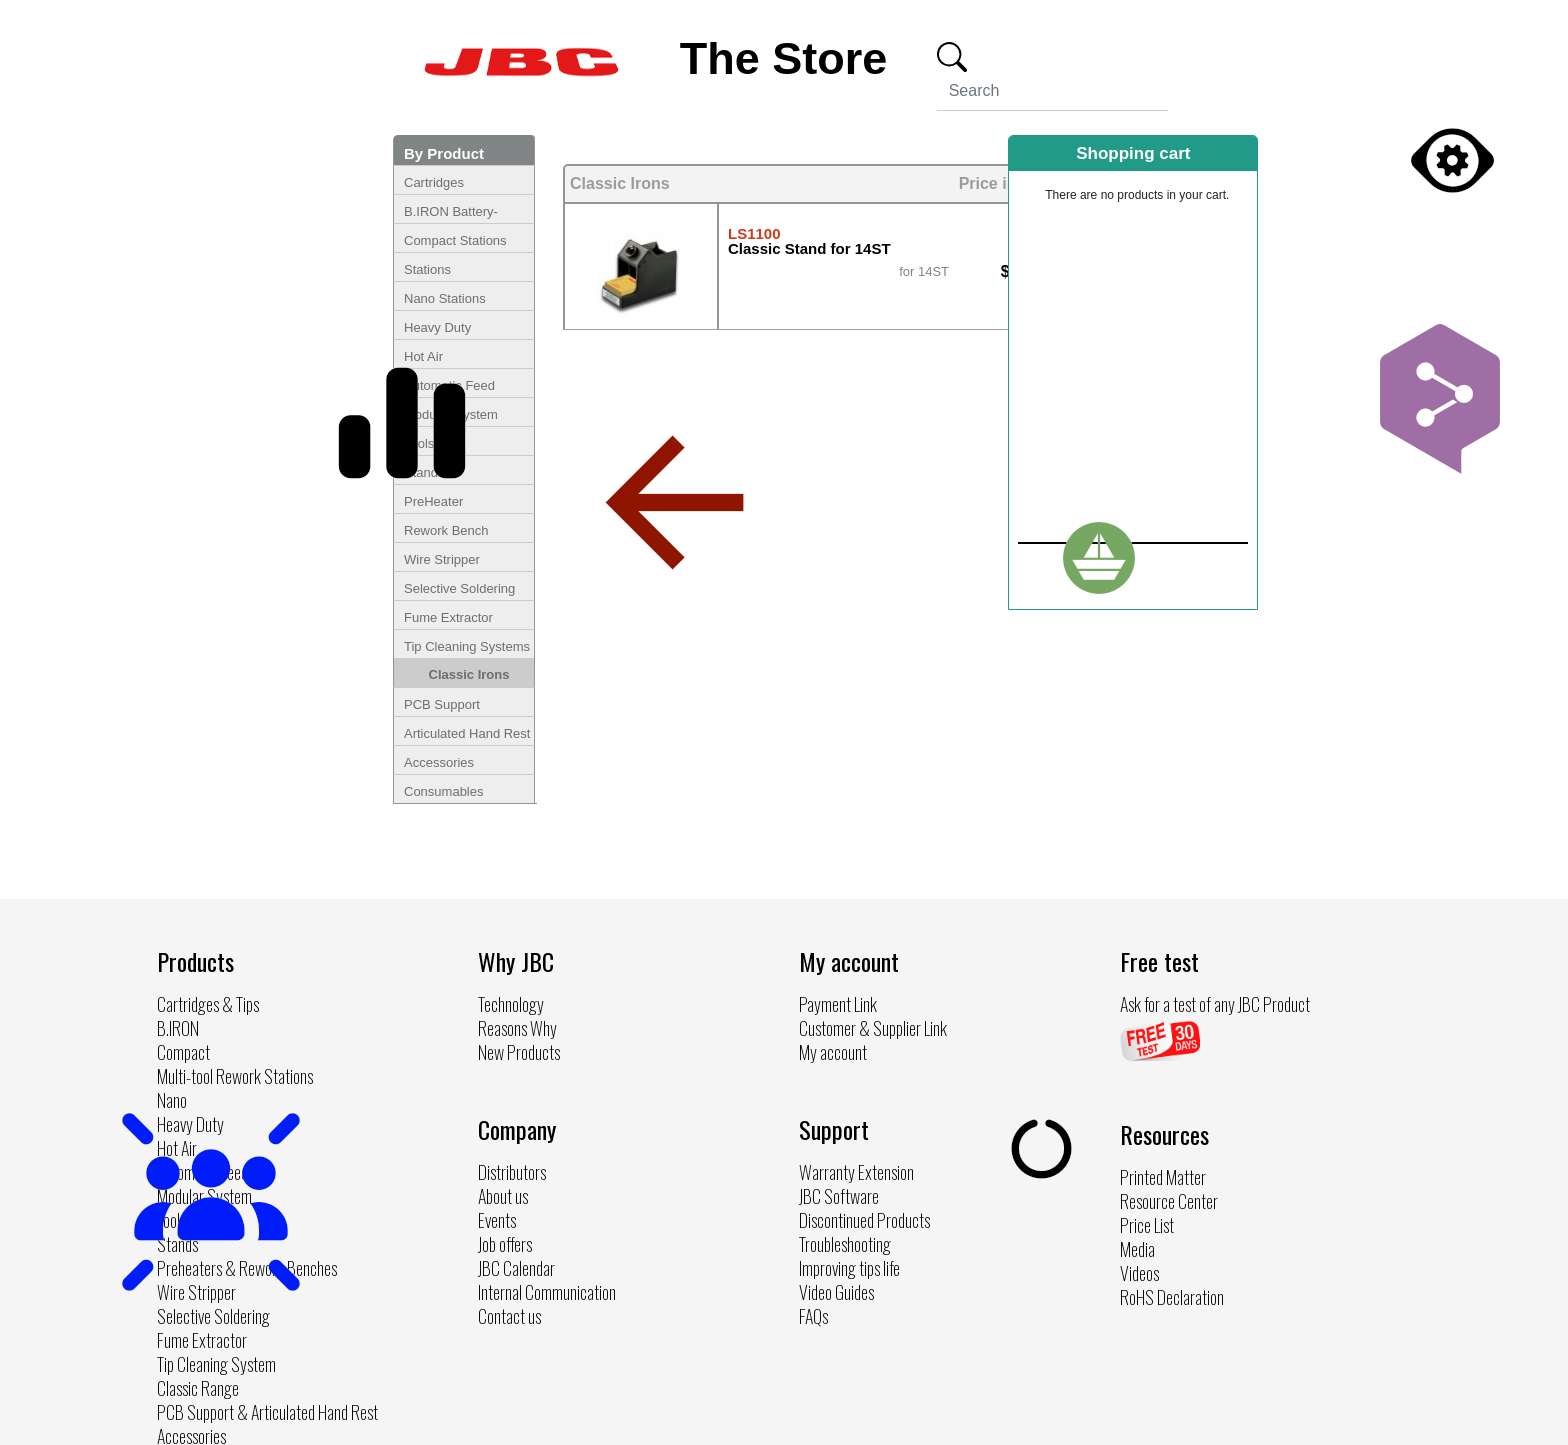  What do you see at coordinates (1041, 1148) in the screenshot?
I see `loading or processing in progress` at bounding box center [1041, 1148].